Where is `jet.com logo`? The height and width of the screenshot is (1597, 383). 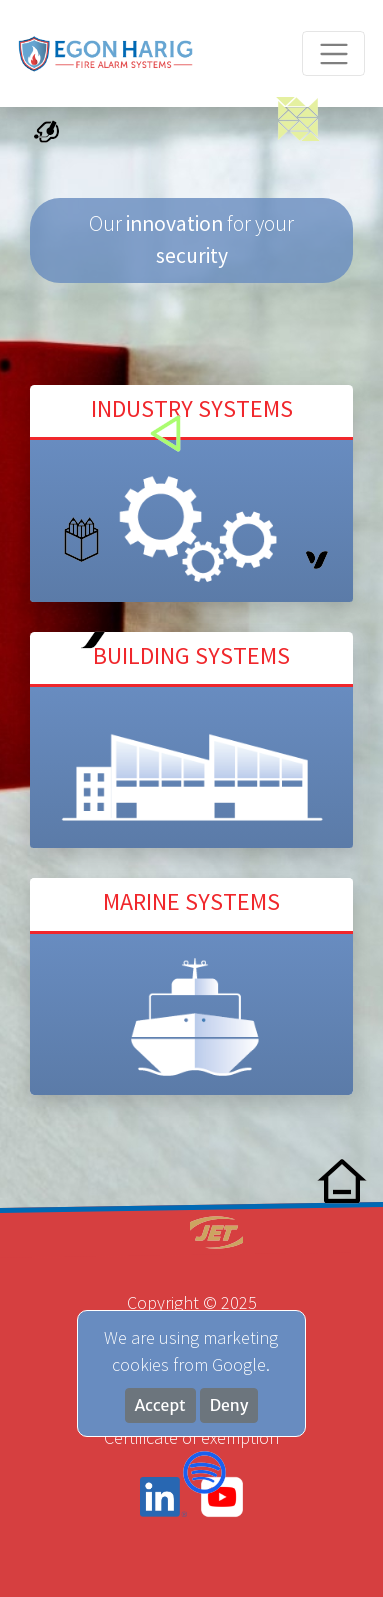 jet.com logo is located at coordinates (216, 1232).